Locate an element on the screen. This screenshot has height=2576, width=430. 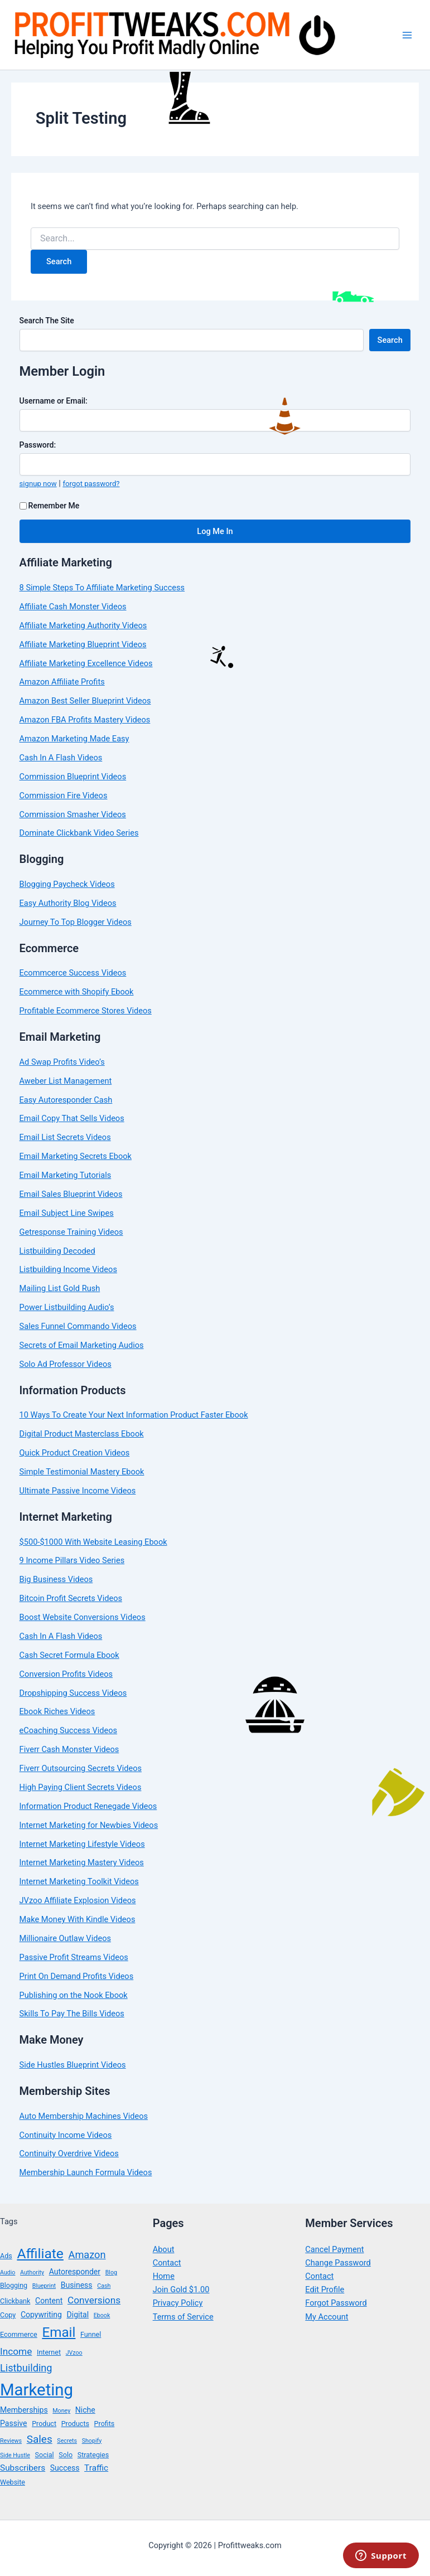
access kitchen or cooking tools is located at coordinates (275, 1705).